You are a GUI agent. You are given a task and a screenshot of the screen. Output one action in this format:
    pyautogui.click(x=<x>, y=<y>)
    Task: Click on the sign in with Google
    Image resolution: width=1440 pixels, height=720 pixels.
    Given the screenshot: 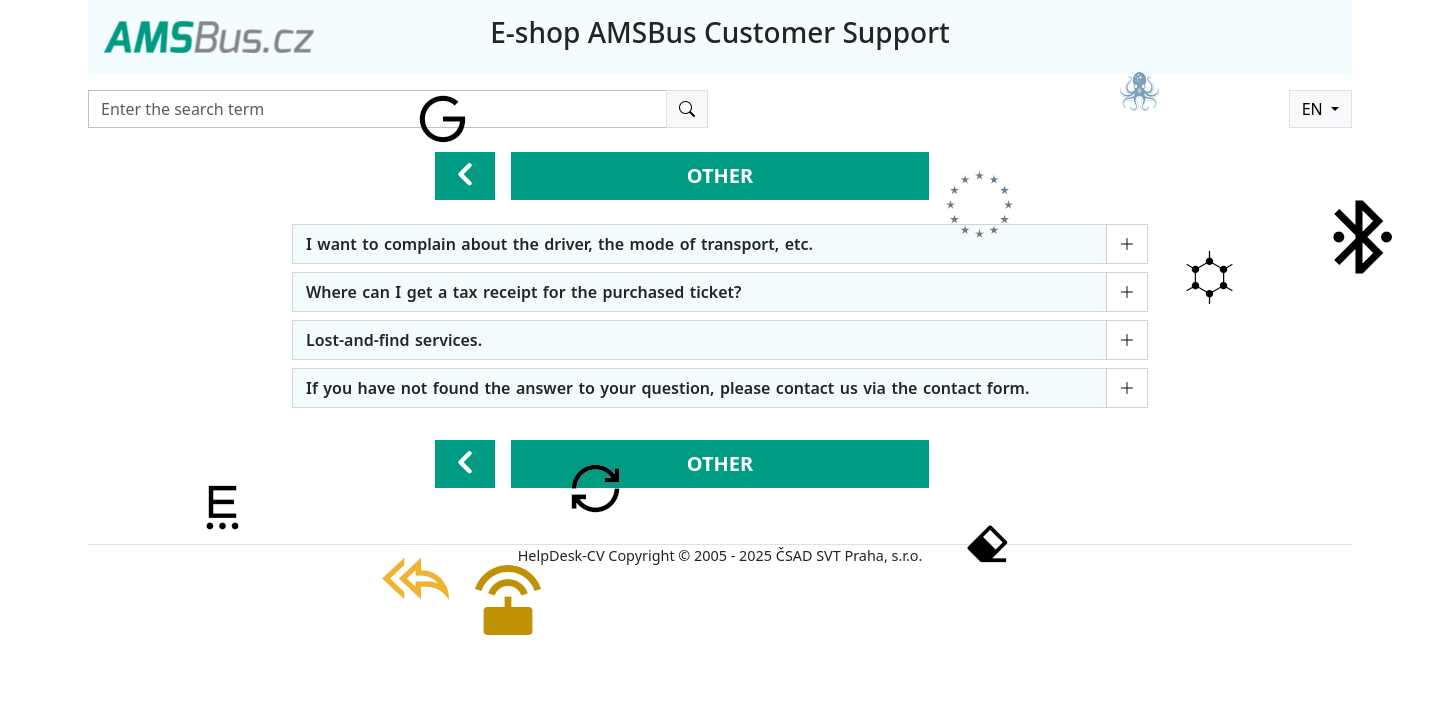 What is the action you would take?
    pyautogui.click(x=443, y=119)
    